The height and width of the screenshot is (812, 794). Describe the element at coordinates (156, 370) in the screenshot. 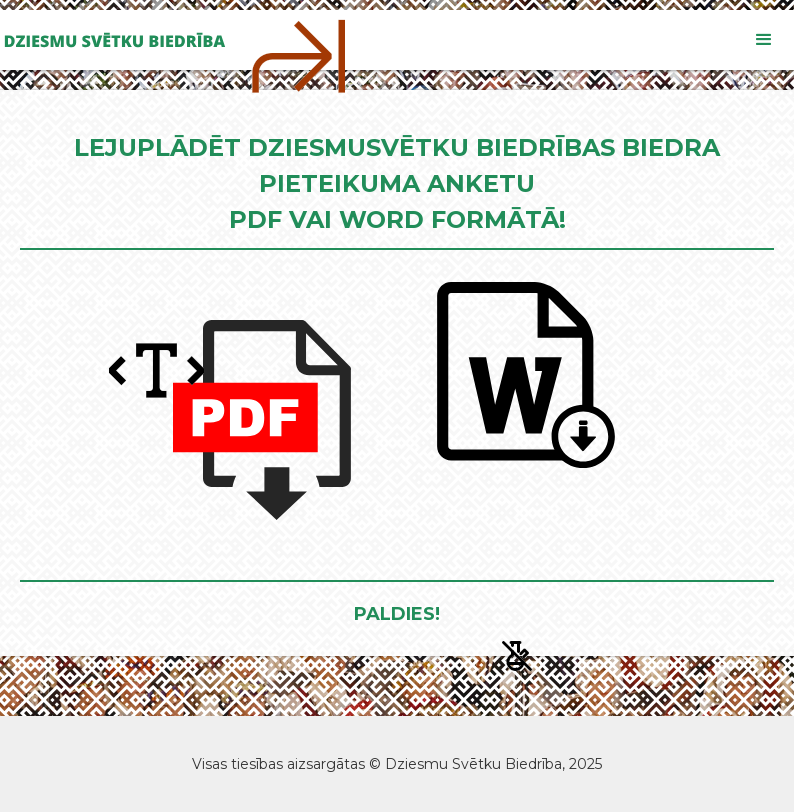

I see `represents a function or method parameter` at that location.